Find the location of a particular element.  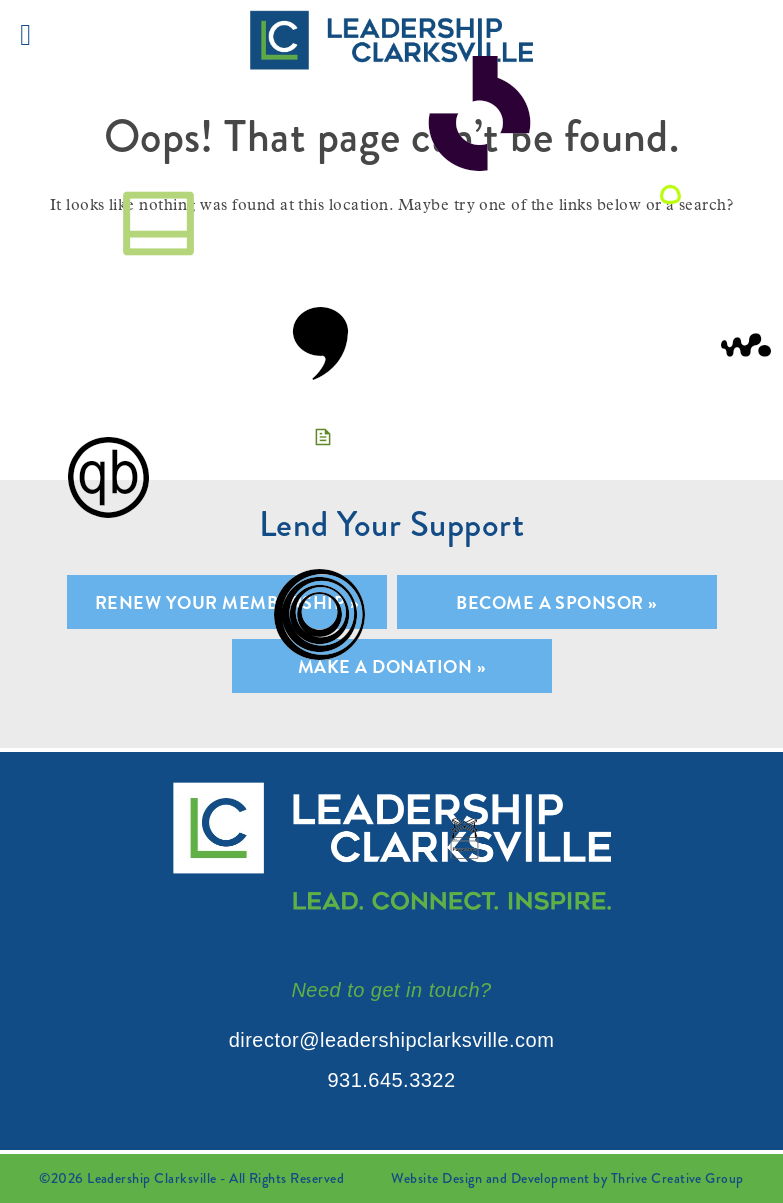

switch to bottom panel layout is located at coordinates (158, 223).